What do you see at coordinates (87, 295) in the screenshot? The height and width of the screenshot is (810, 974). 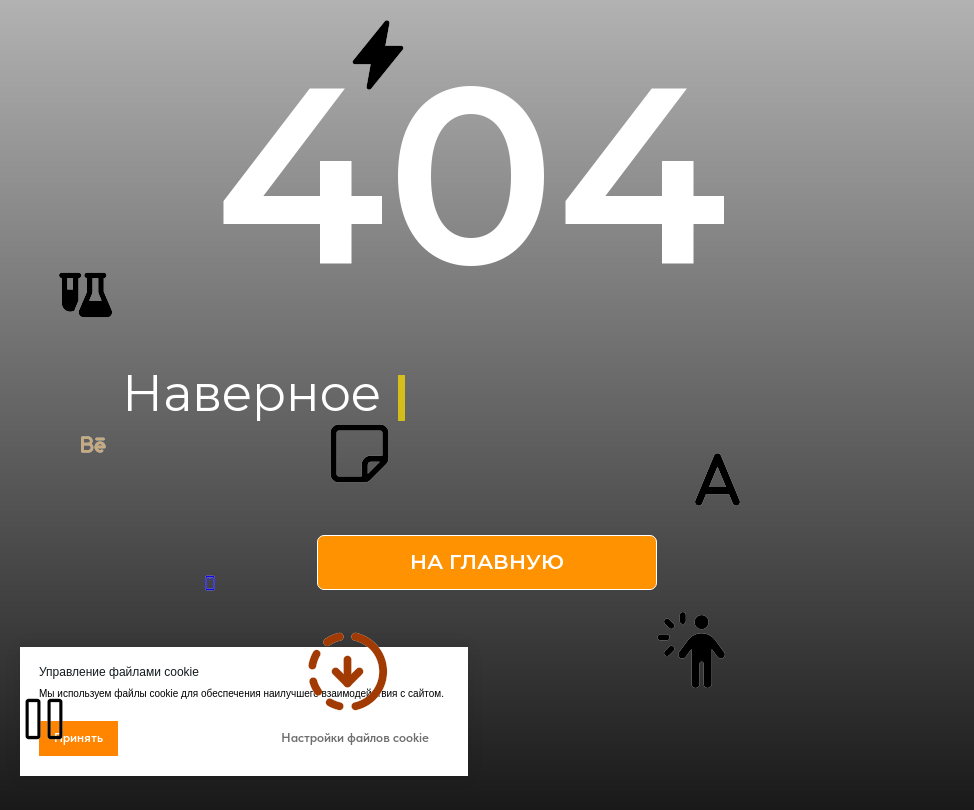 I see `access laboratory or science tools` at bounding box center [87, 295].